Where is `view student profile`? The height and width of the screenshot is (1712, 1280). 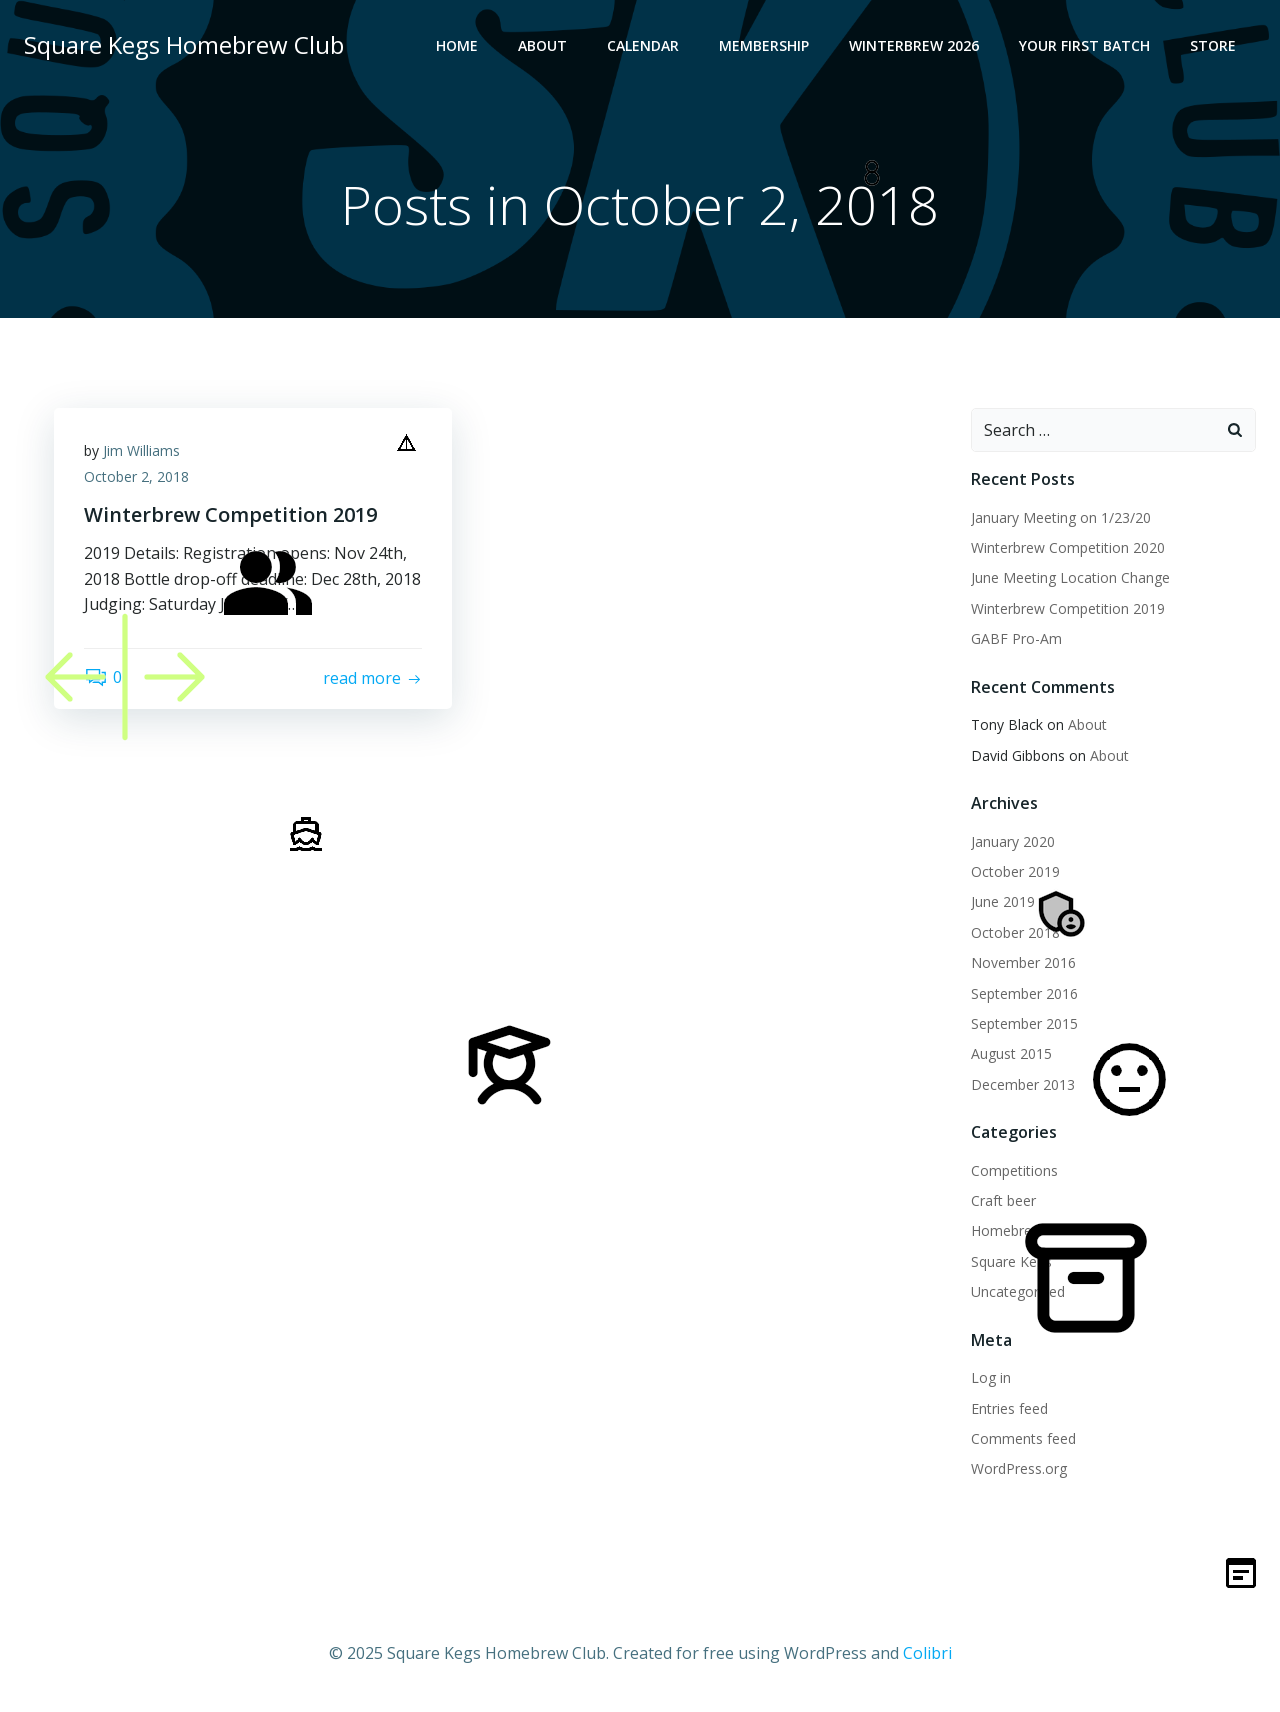
view student profile is located at coordinates (509, 1066).